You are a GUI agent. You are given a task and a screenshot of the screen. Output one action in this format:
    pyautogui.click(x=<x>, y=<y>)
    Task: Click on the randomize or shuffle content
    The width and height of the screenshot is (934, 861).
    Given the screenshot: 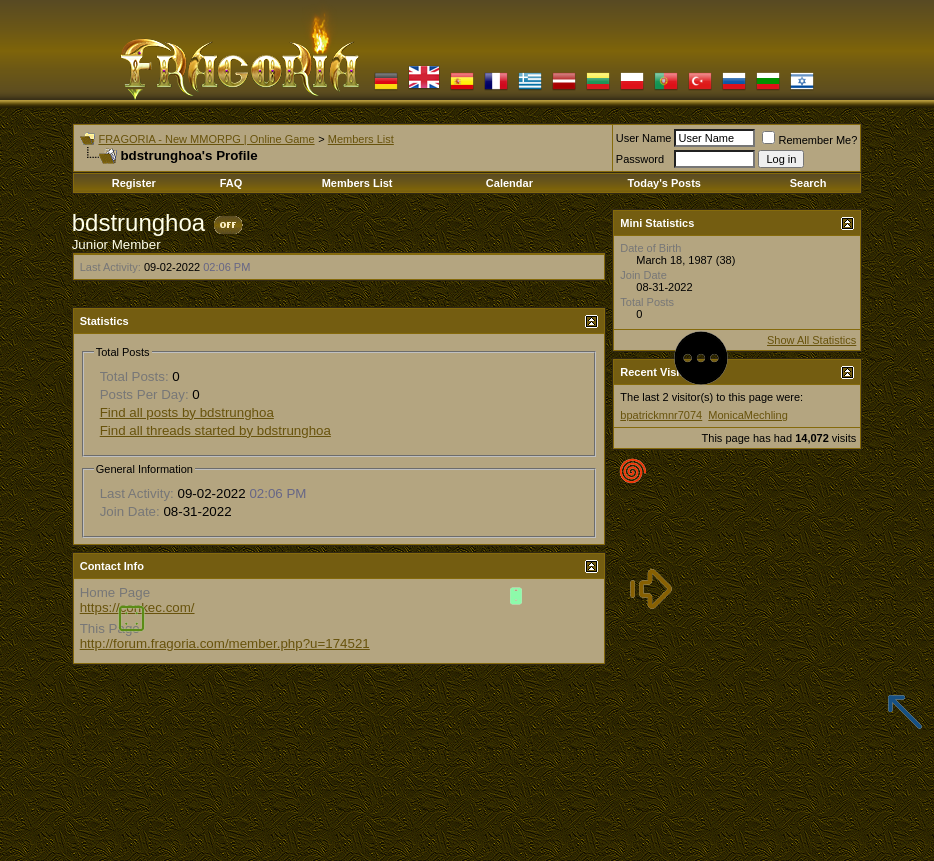 What is the action you would take?
    pyautogui.click(x=131, y=618)
    